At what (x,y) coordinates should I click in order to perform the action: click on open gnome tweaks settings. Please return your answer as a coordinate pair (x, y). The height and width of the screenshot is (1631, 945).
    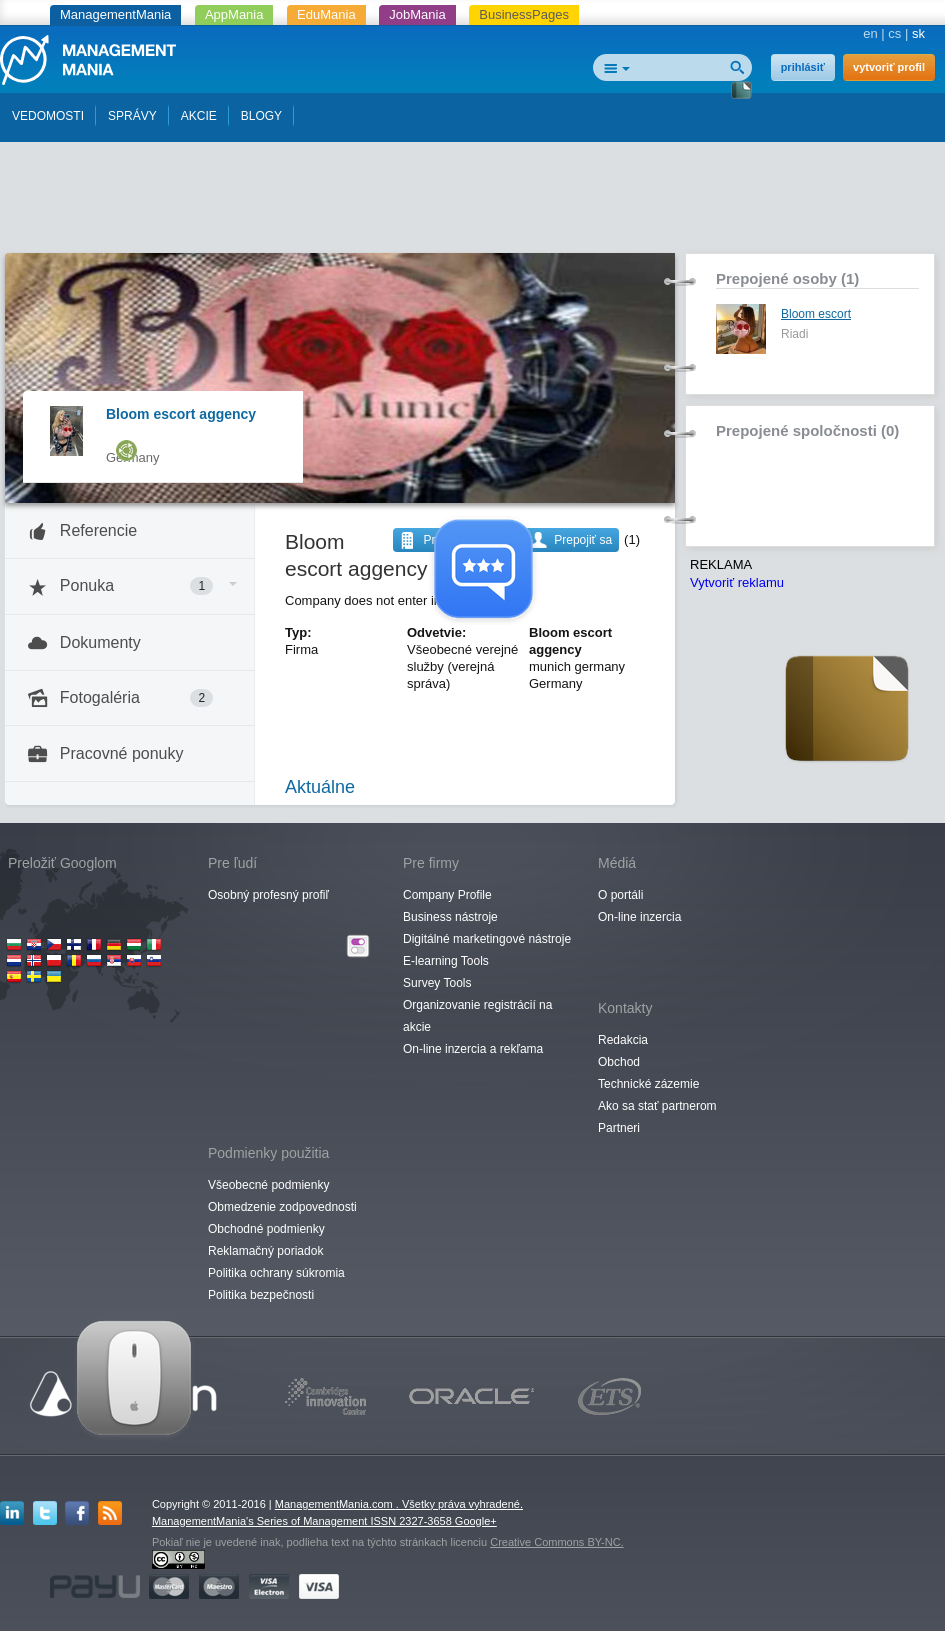
    Looking at the image, I should click on (358, 946).